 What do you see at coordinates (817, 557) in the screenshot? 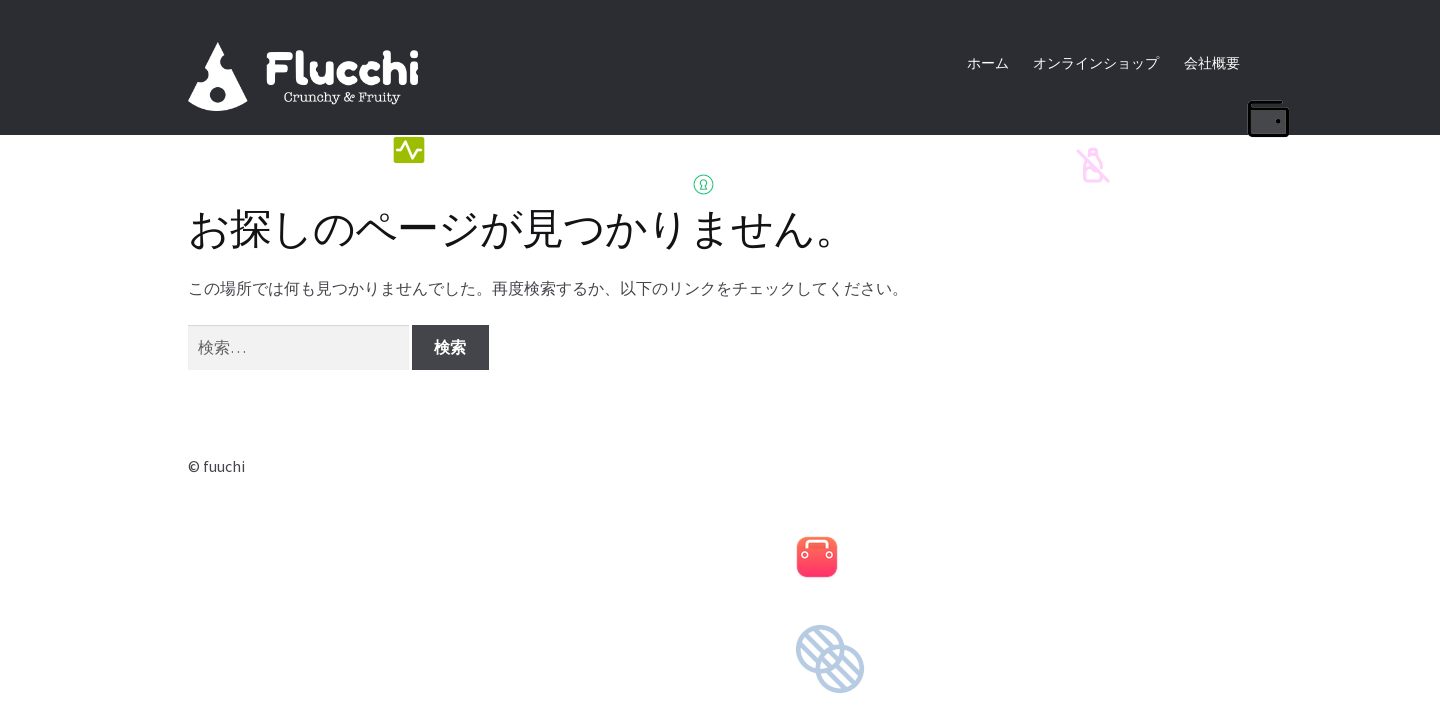
I see `access system utilities and tools` at bounding box center [817, 557].